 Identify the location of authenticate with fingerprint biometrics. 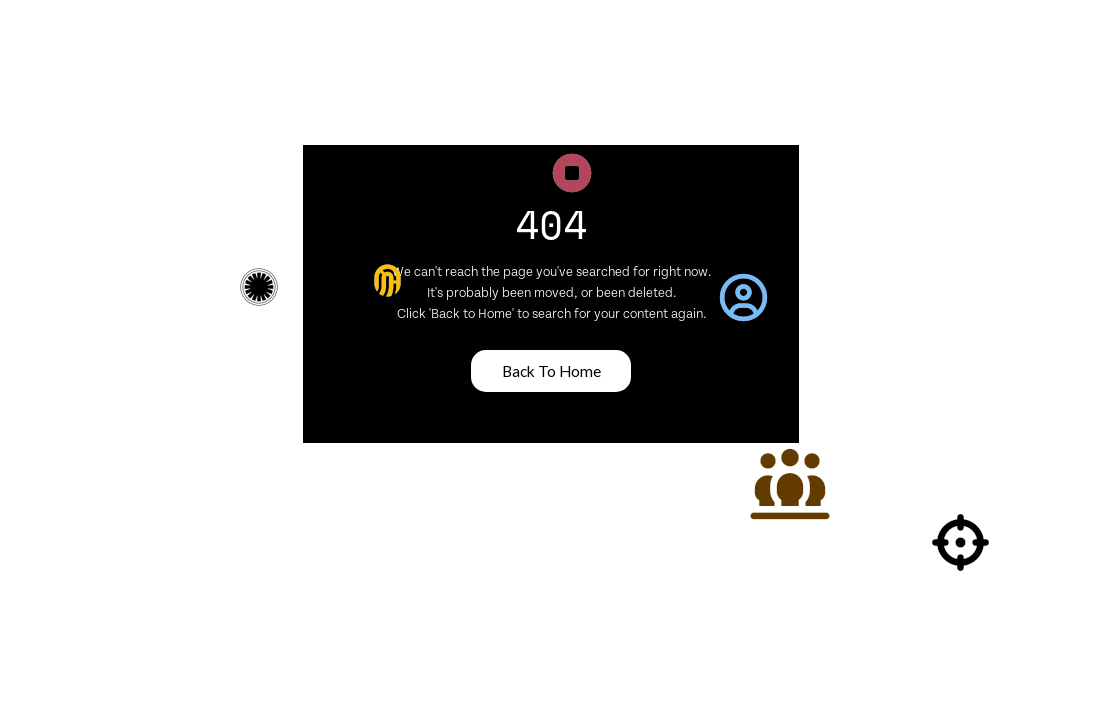
(387, 280).